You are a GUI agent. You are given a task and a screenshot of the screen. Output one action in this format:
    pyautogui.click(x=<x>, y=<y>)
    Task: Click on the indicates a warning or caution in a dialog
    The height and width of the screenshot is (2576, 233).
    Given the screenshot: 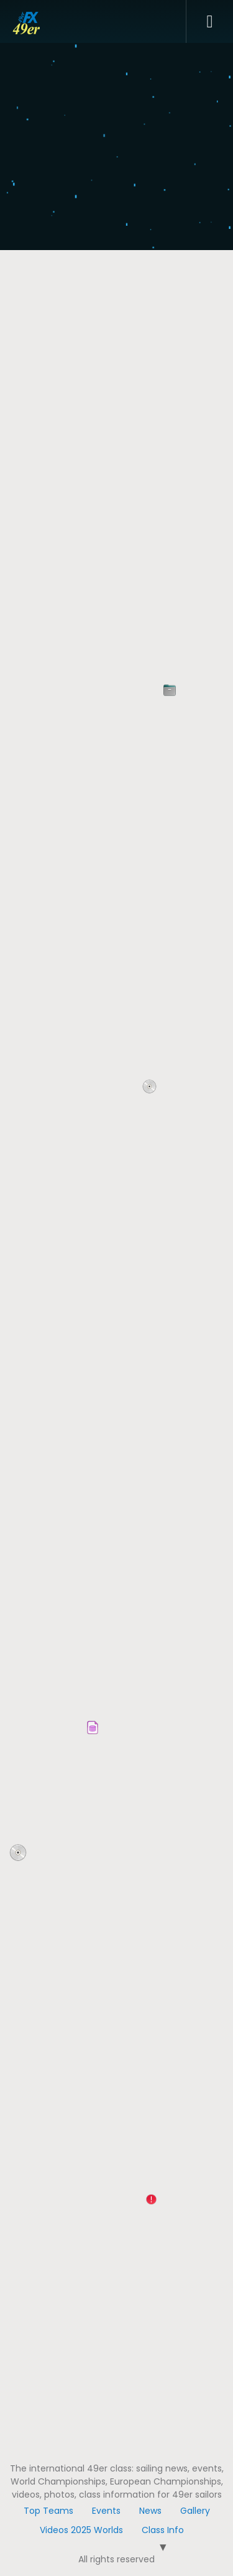 What is the action you would take?
    pyautogui.click(x=151, y=2199)
    